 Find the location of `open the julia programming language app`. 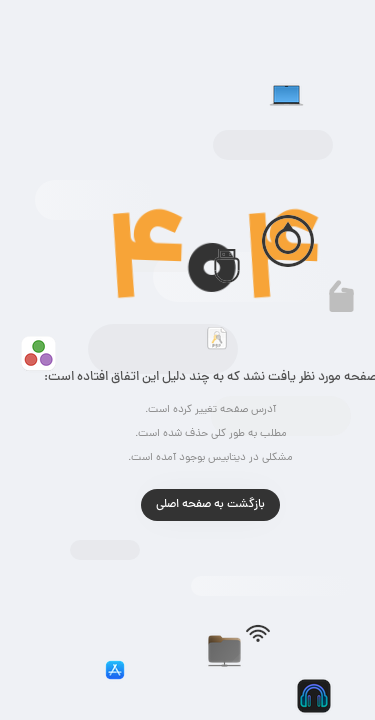

open the julia programming language app is located at coordinates (38, 353).